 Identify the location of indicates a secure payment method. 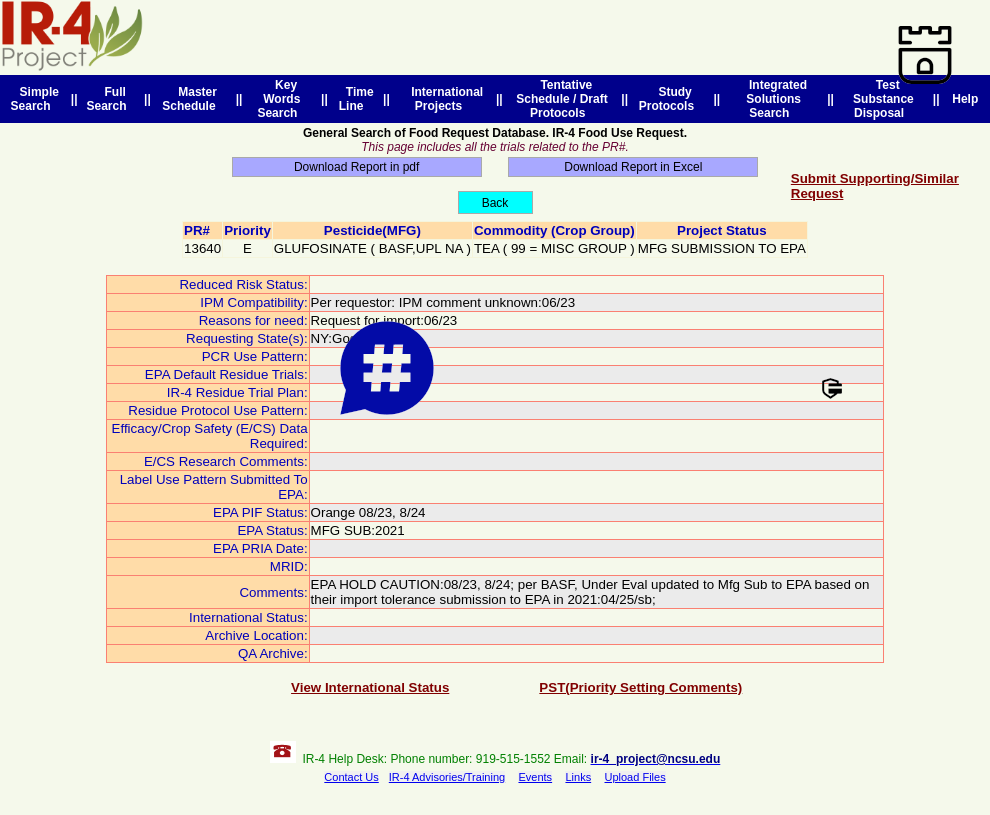
(831, 388).